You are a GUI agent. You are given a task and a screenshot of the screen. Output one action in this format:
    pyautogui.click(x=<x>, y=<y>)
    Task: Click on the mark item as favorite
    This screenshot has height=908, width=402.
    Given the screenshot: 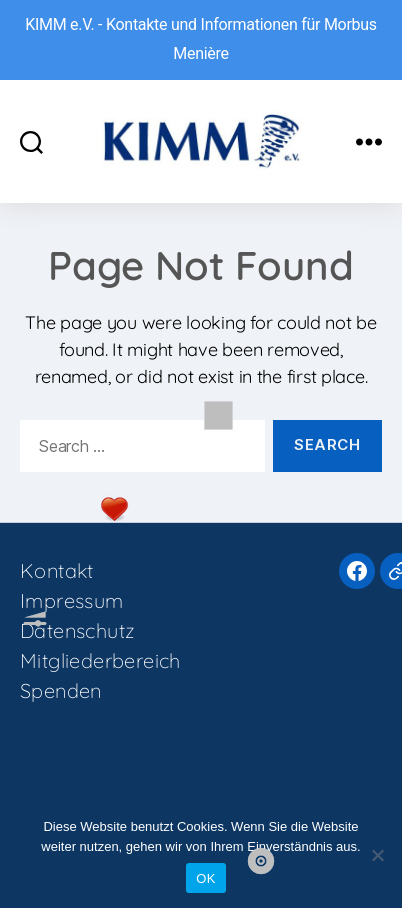 What is the action you would take?
    pyautogui.click(x=114, y=509)
    